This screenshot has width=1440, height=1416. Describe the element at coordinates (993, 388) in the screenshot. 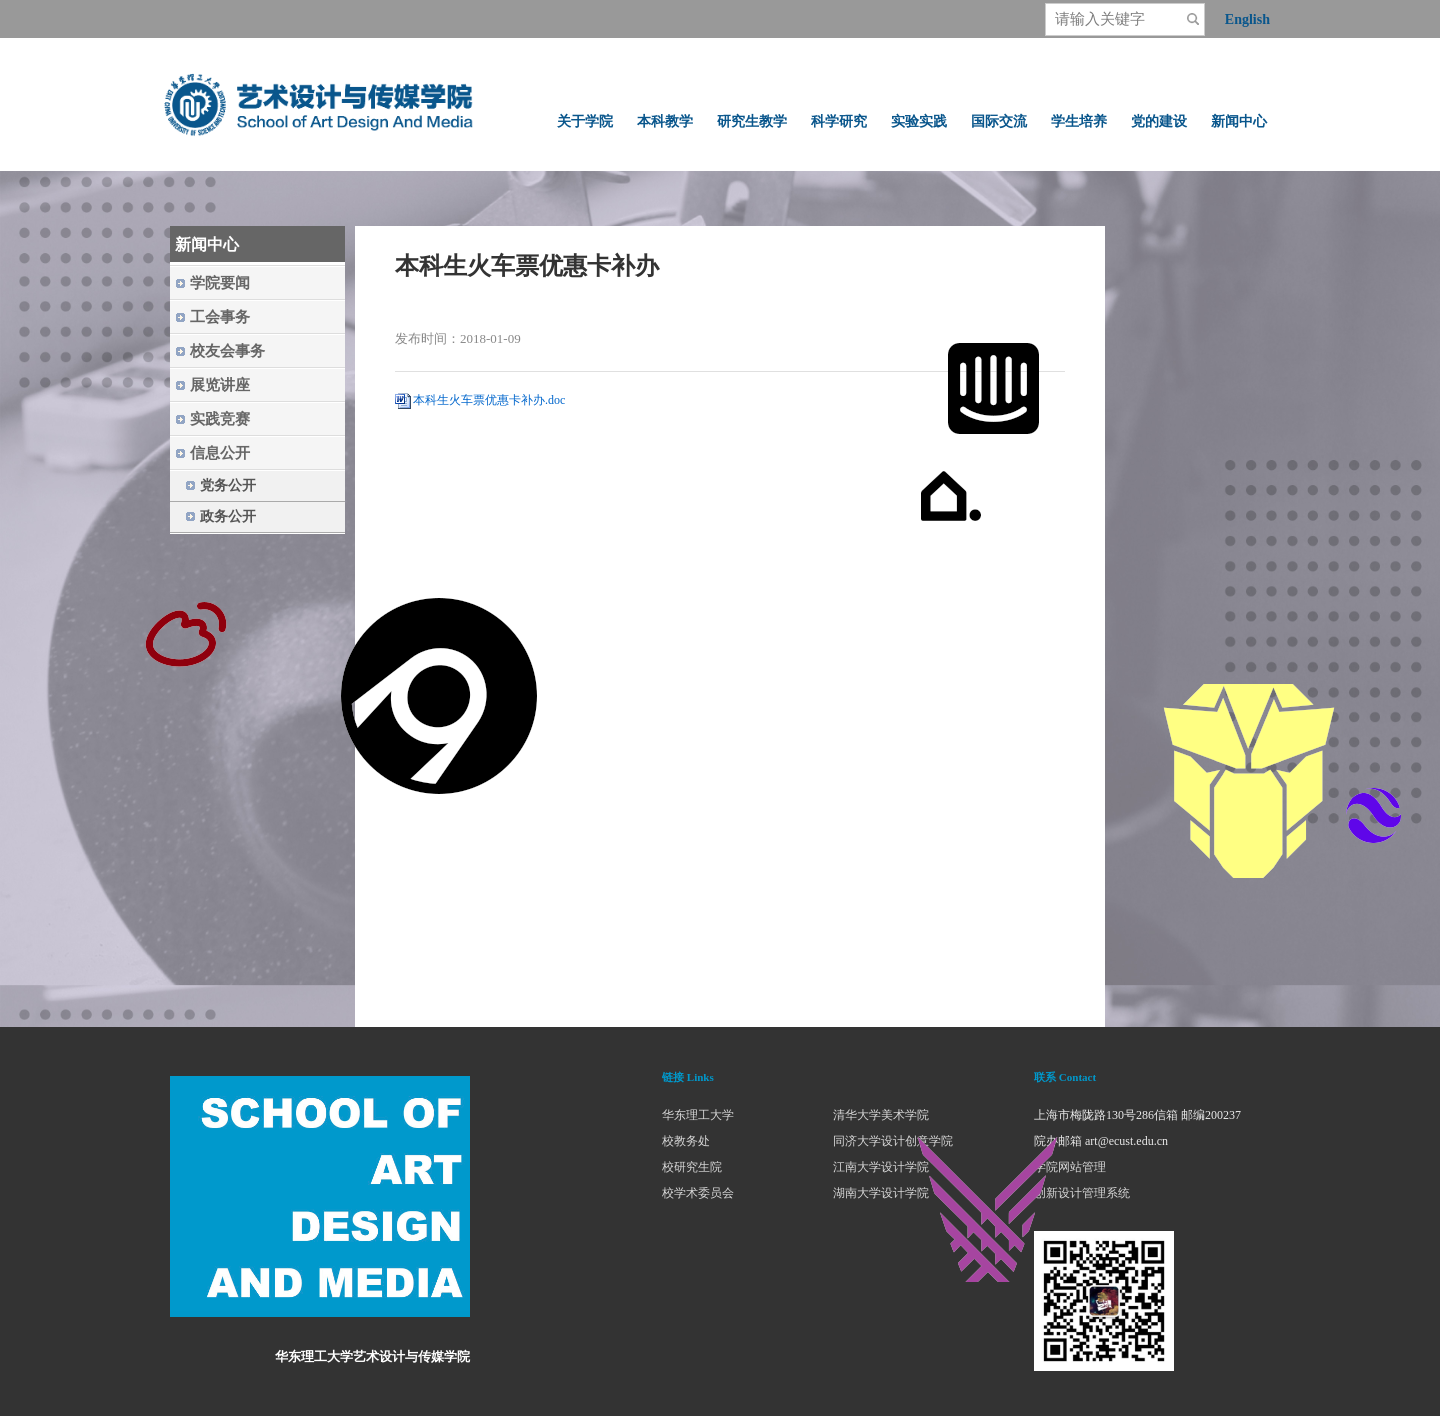

I see `open intercom chat support` at that location.